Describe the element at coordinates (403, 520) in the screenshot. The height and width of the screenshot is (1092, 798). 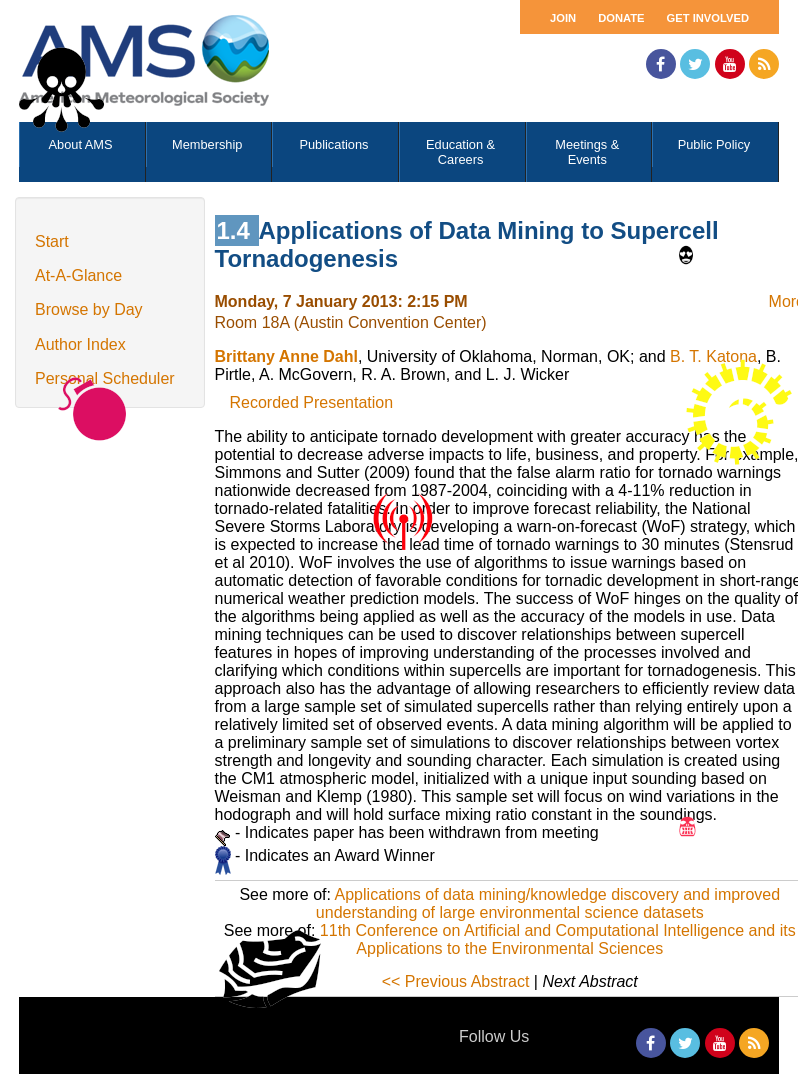
I see `indicates active signal or broadcast status` at that location.